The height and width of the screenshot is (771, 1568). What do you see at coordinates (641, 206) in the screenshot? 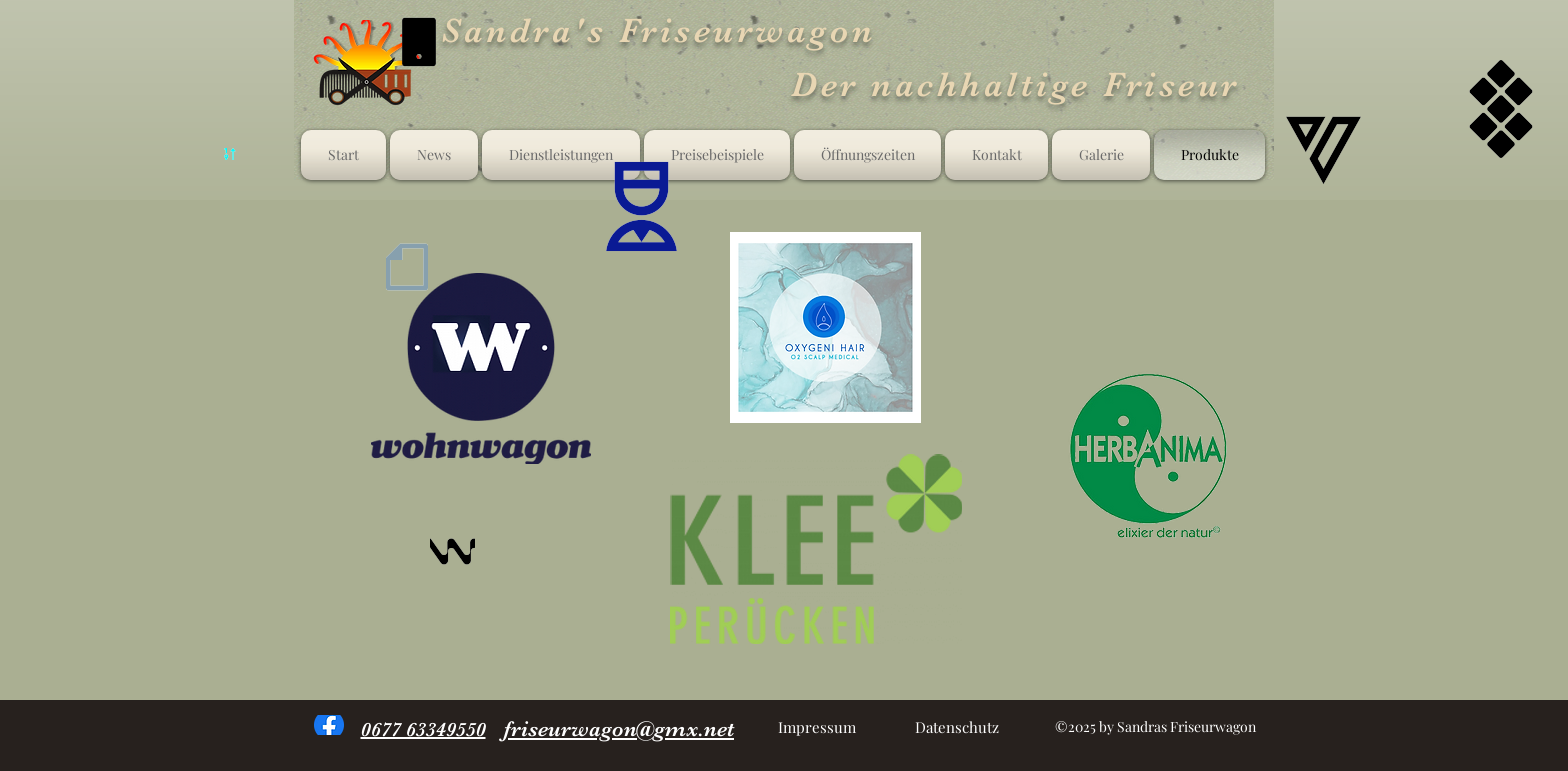
I see `access nursing or medical staff information` at bounding box center [641, 206].